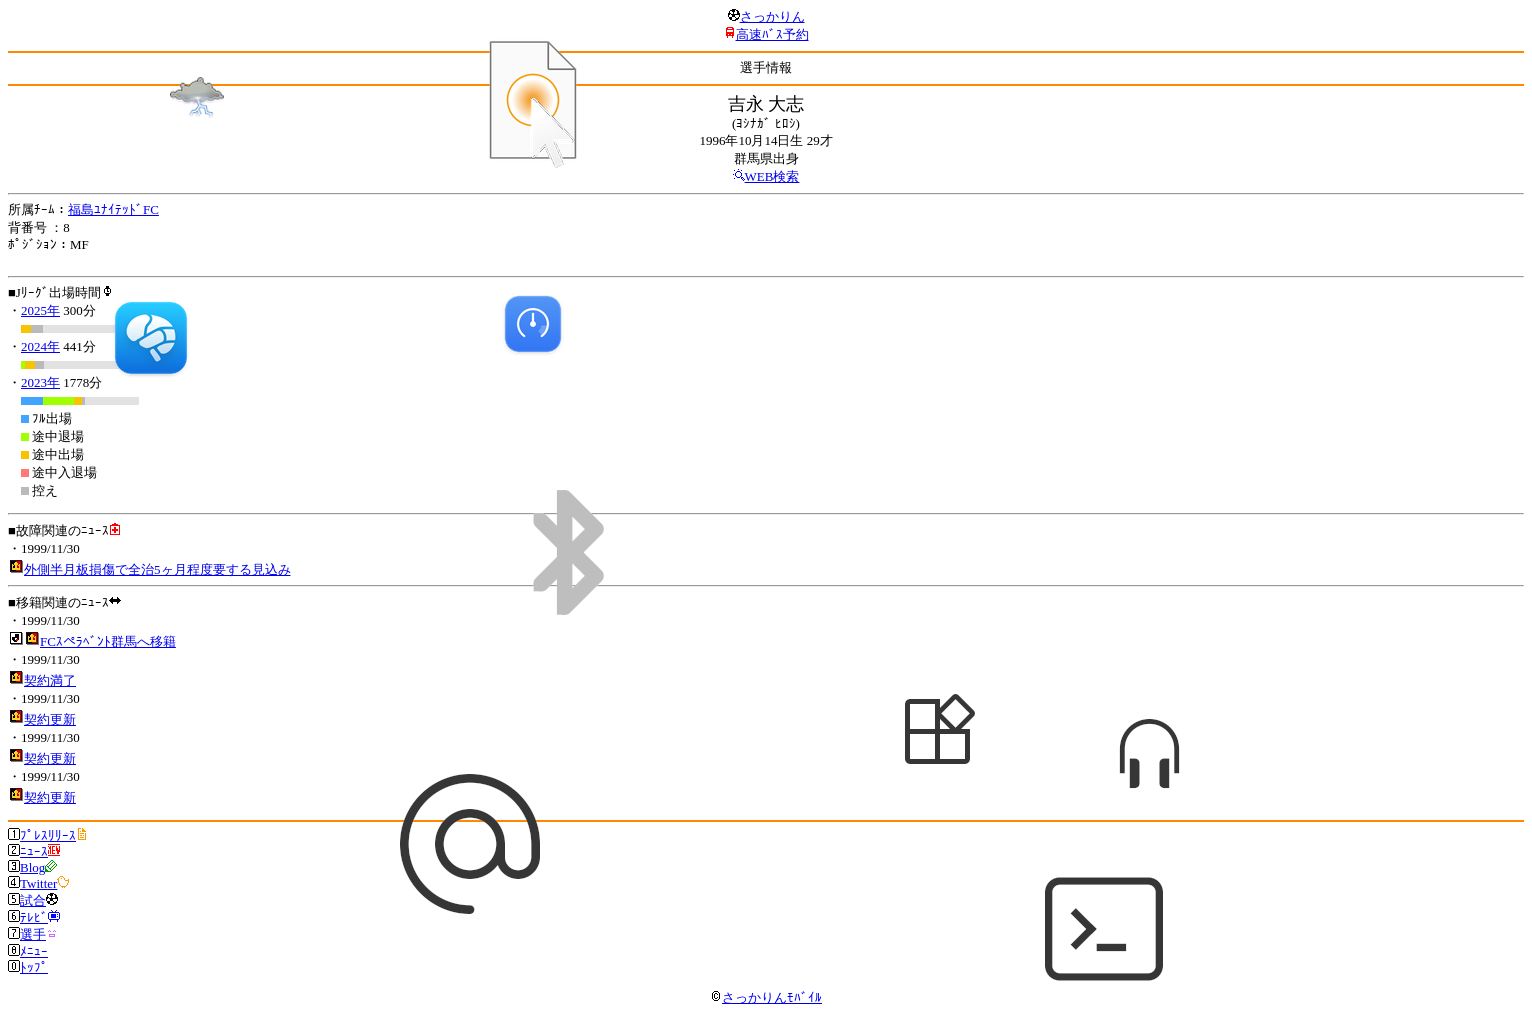  I want to click on indicates bluetooth is currently active and connected, so click(572, 552).